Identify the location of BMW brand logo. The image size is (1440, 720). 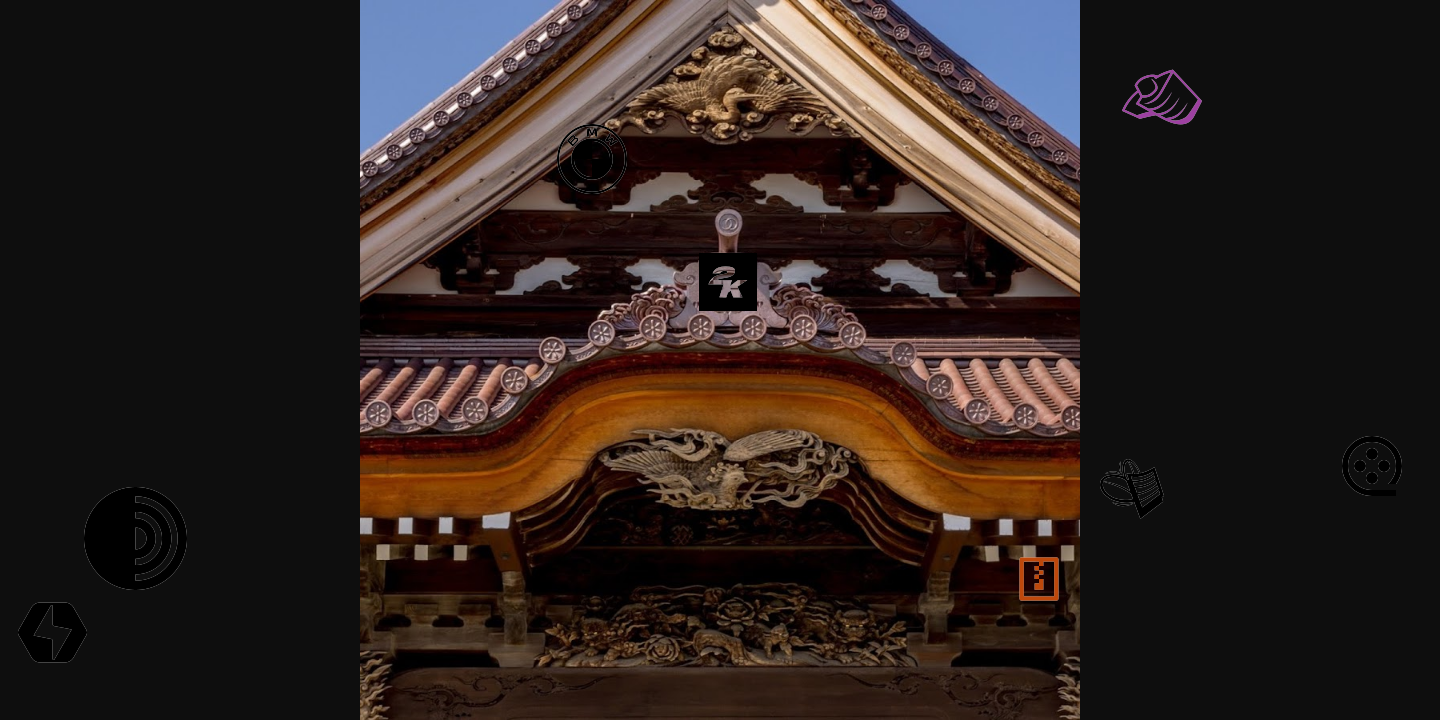
(592, 159).